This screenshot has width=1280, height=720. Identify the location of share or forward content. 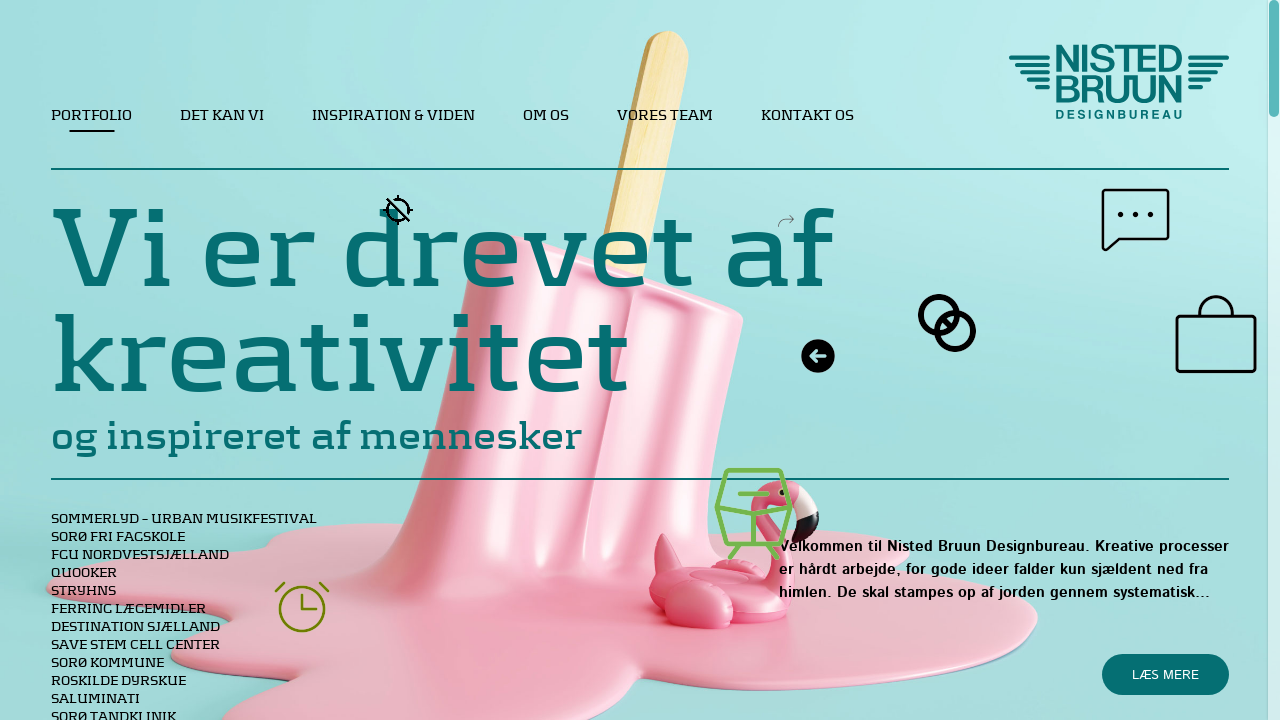
(786, 221).